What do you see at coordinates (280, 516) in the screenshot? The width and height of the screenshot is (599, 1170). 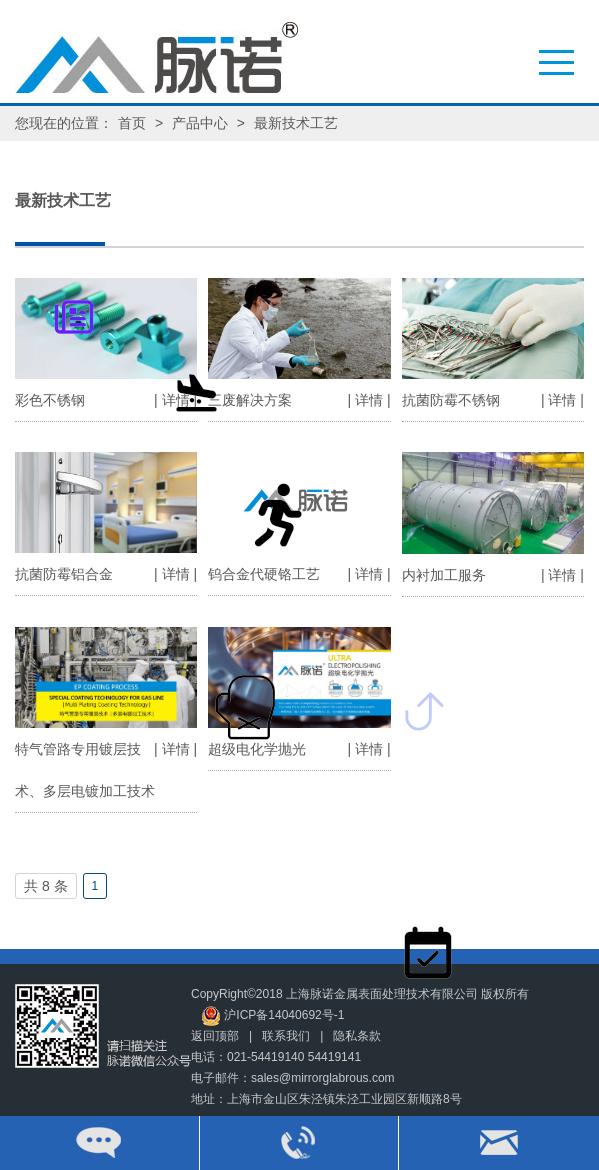 I see `start a run or workout session` at bounding box center [280, 516].